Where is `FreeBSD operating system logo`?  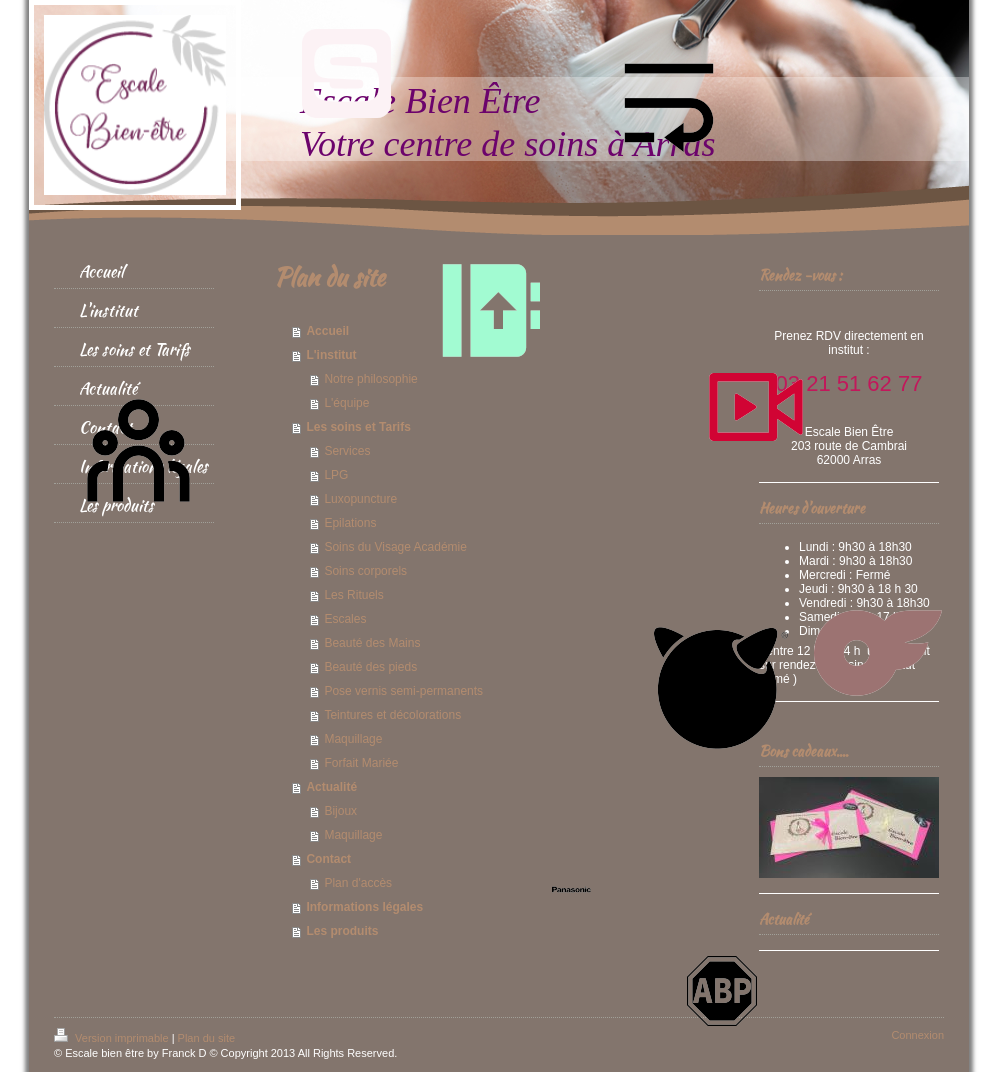
FreeBSD operating system logo is located at coordinates (721, 688).